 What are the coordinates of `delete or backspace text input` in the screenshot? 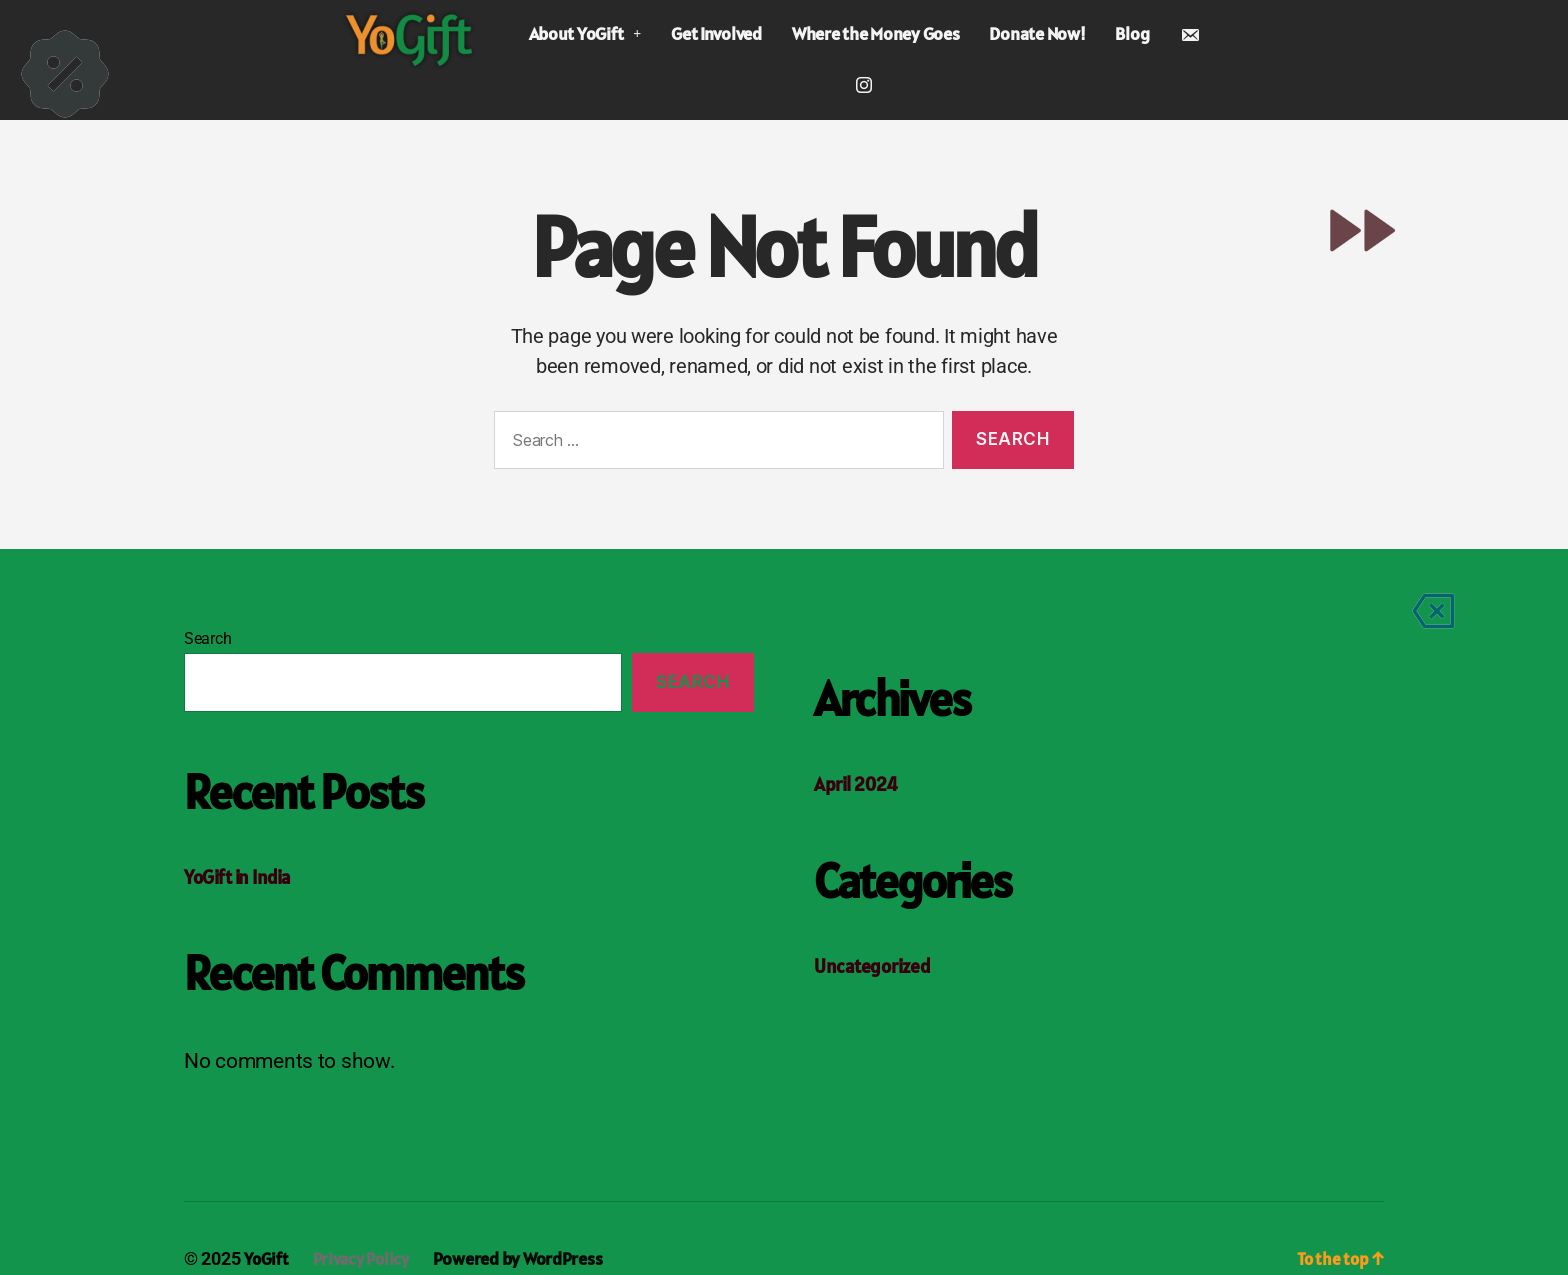 It's located at (1435, 611).